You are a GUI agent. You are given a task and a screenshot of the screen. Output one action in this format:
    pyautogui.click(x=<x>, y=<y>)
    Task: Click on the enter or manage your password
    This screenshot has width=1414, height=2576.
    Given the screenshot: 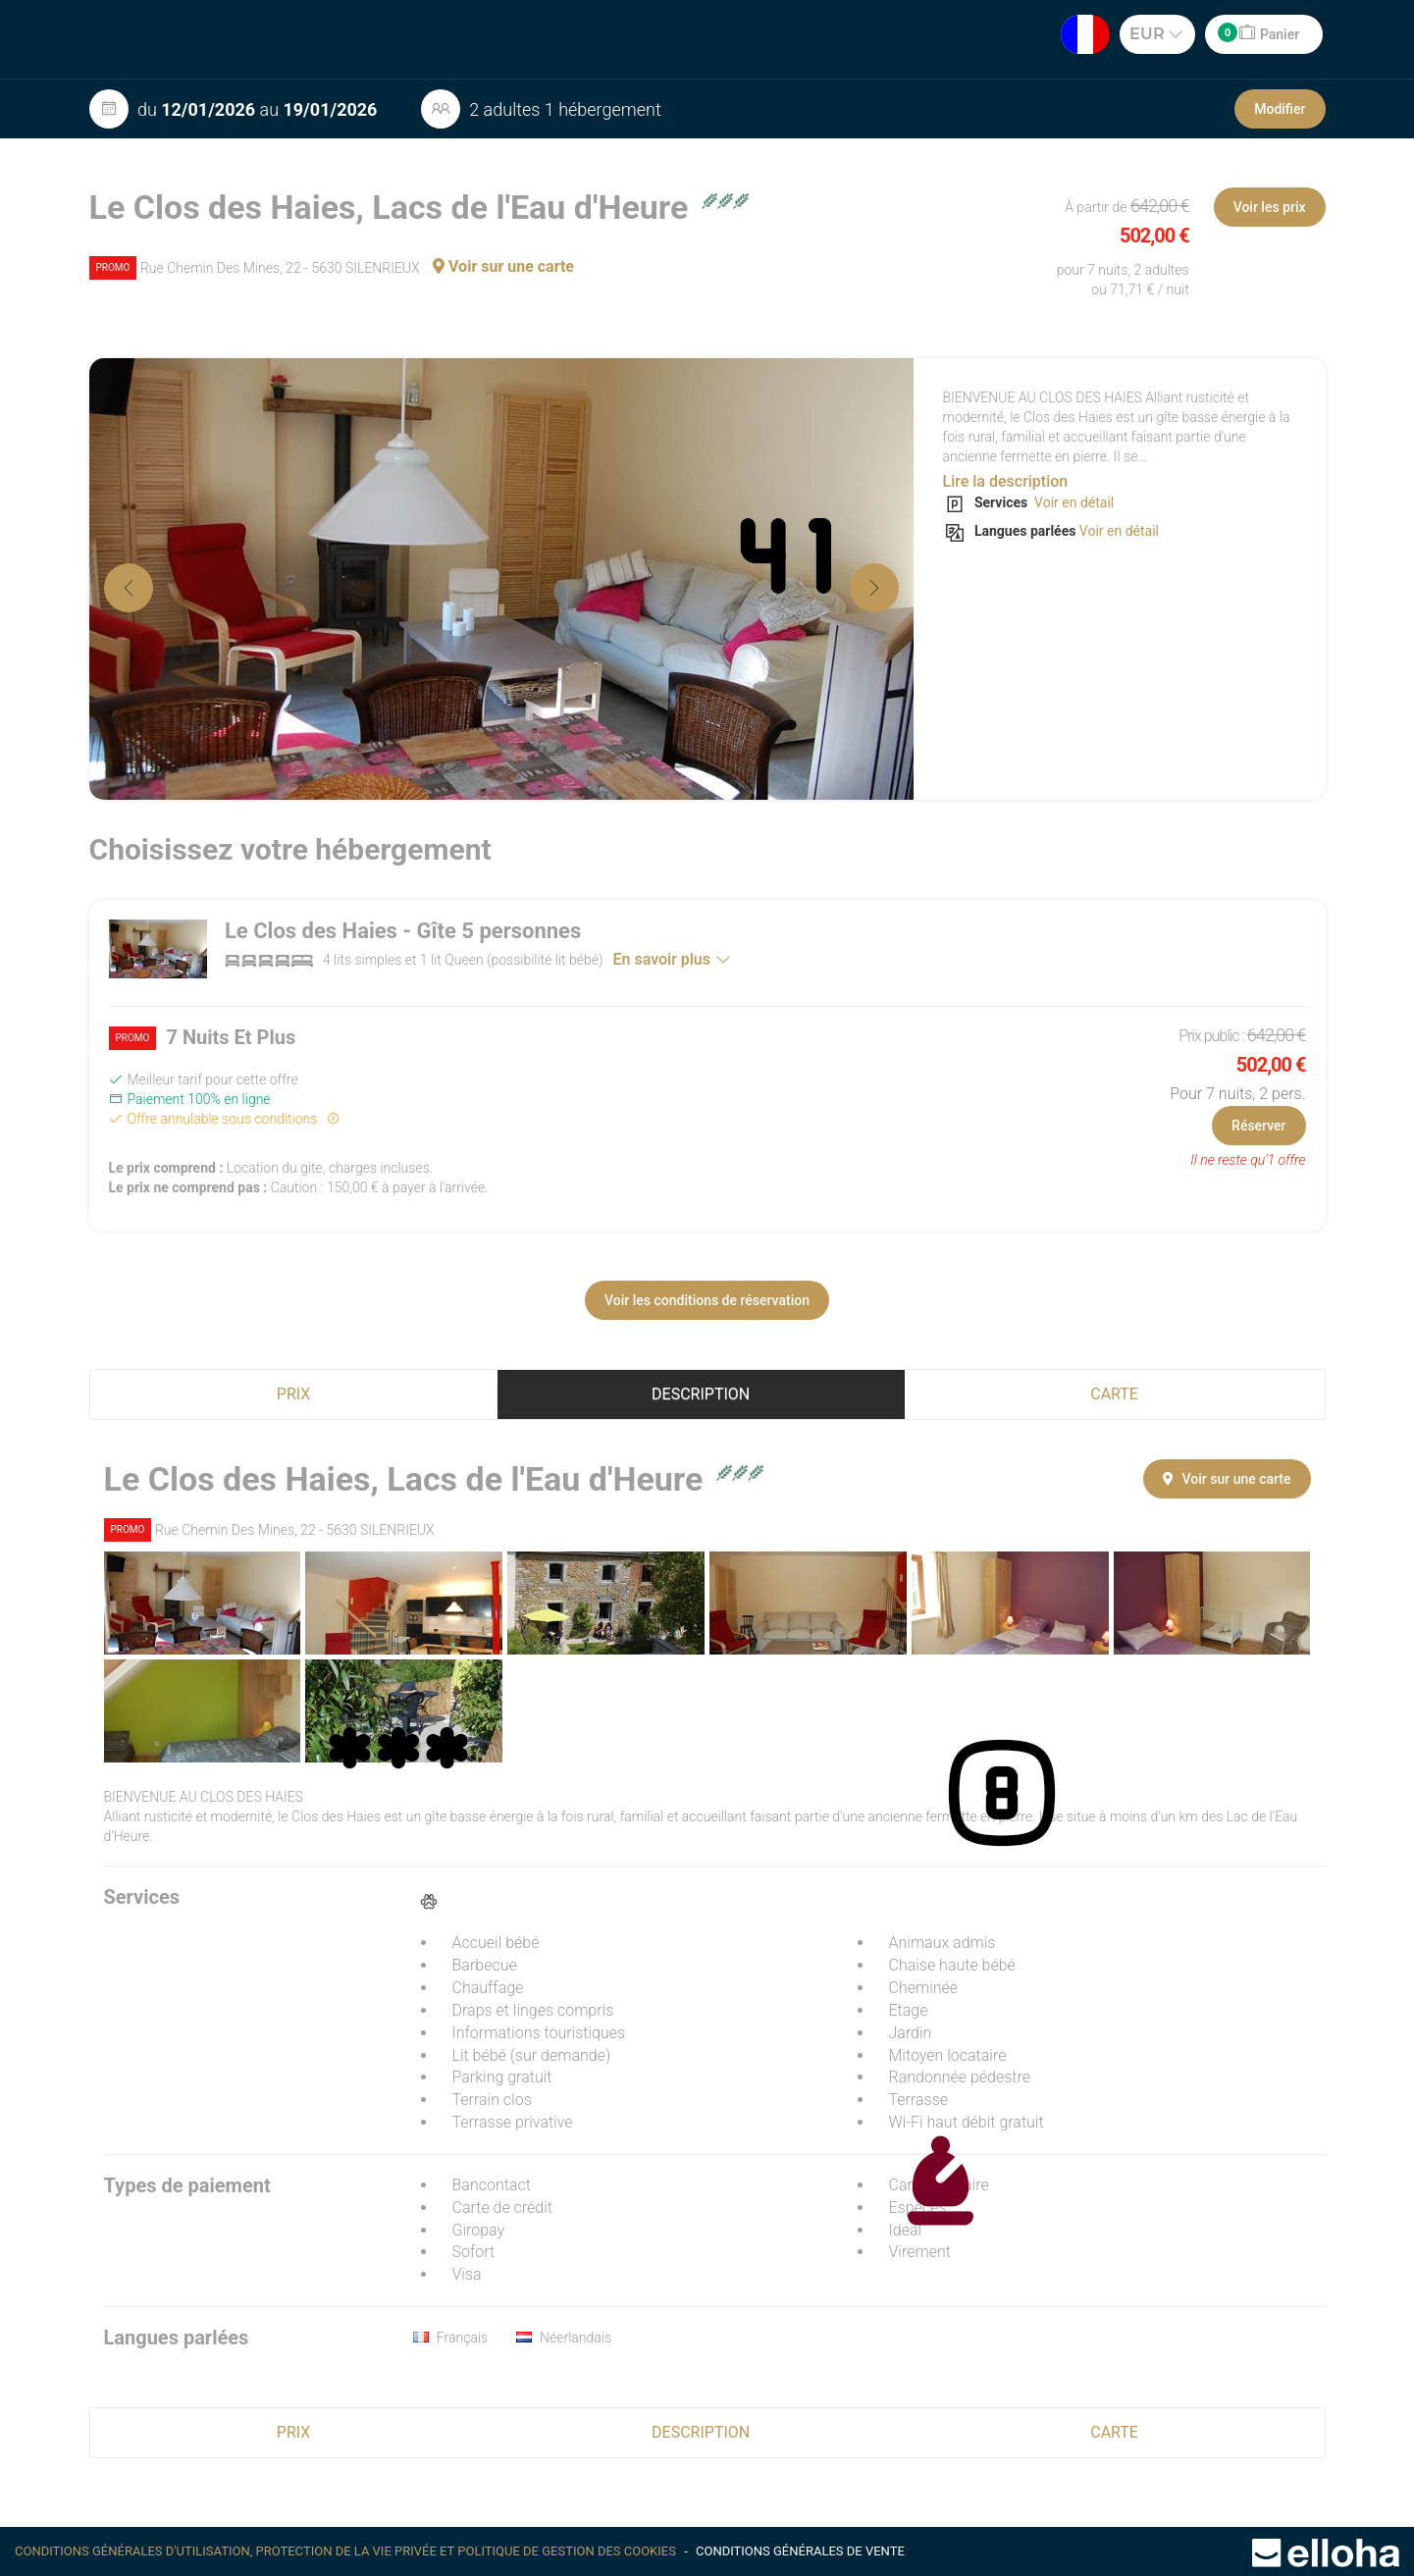 What is the action you would take?
    pyautogui.click(x=398, y=1748)
    